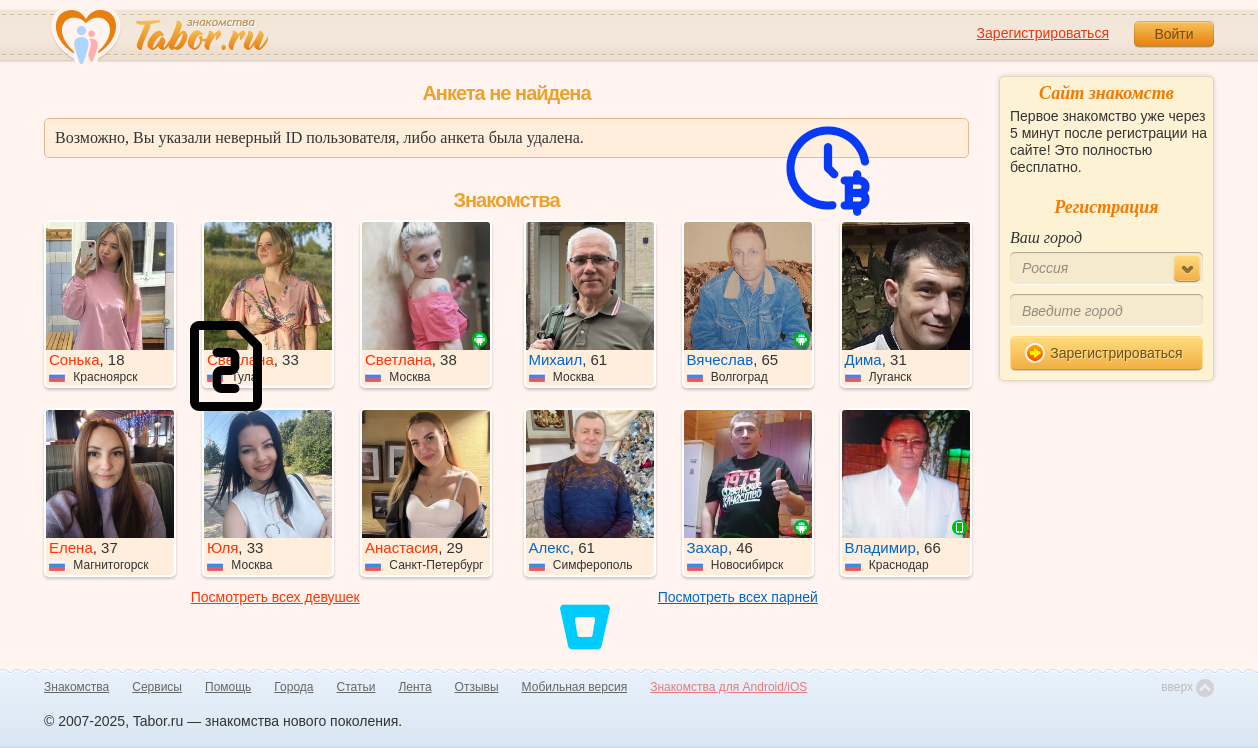 The width and height of the screenshot is (1258, 748). What do you see at coordinates (828, 168) in the screenshot?
I see `view bitcoin transaction history` at bounding box center [828, 168].